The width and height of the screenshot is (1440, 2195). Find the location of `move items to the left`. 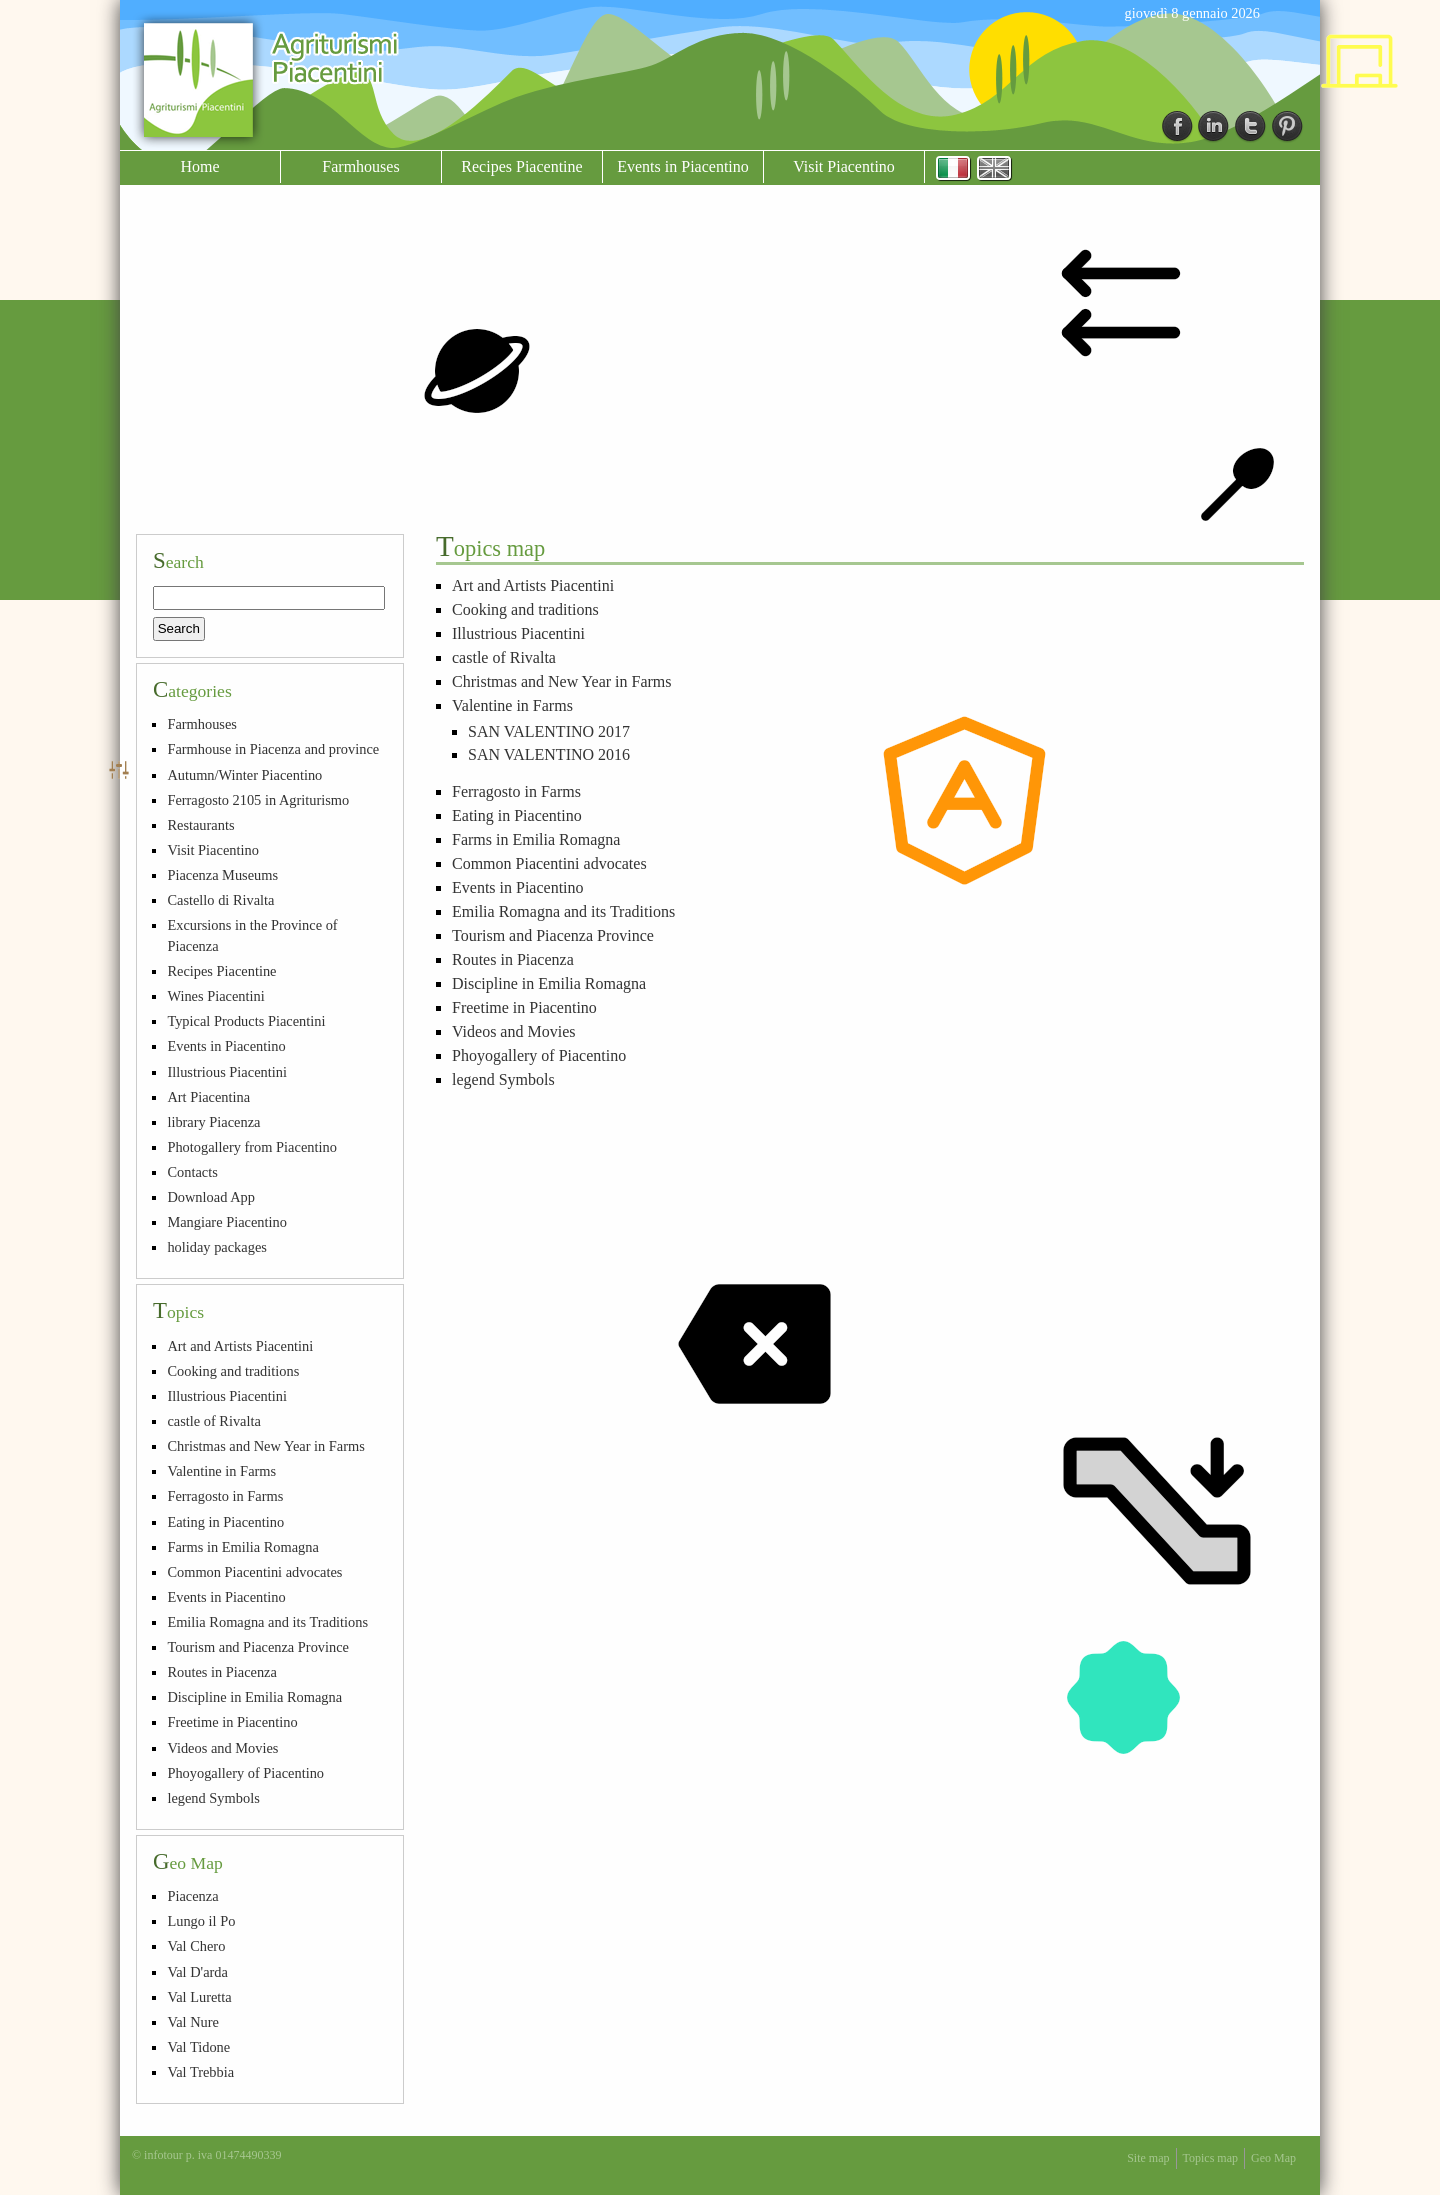

move items to the left is located at coordinates (1121, 303).